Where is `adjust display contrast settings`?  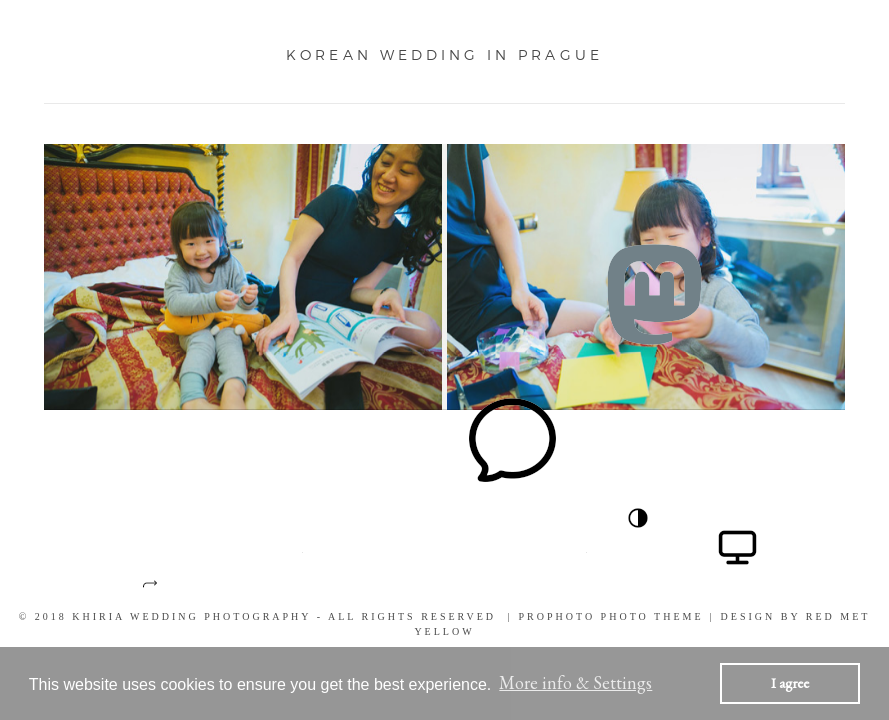
adjust display contrast settings is located at coordinates (638, 518).